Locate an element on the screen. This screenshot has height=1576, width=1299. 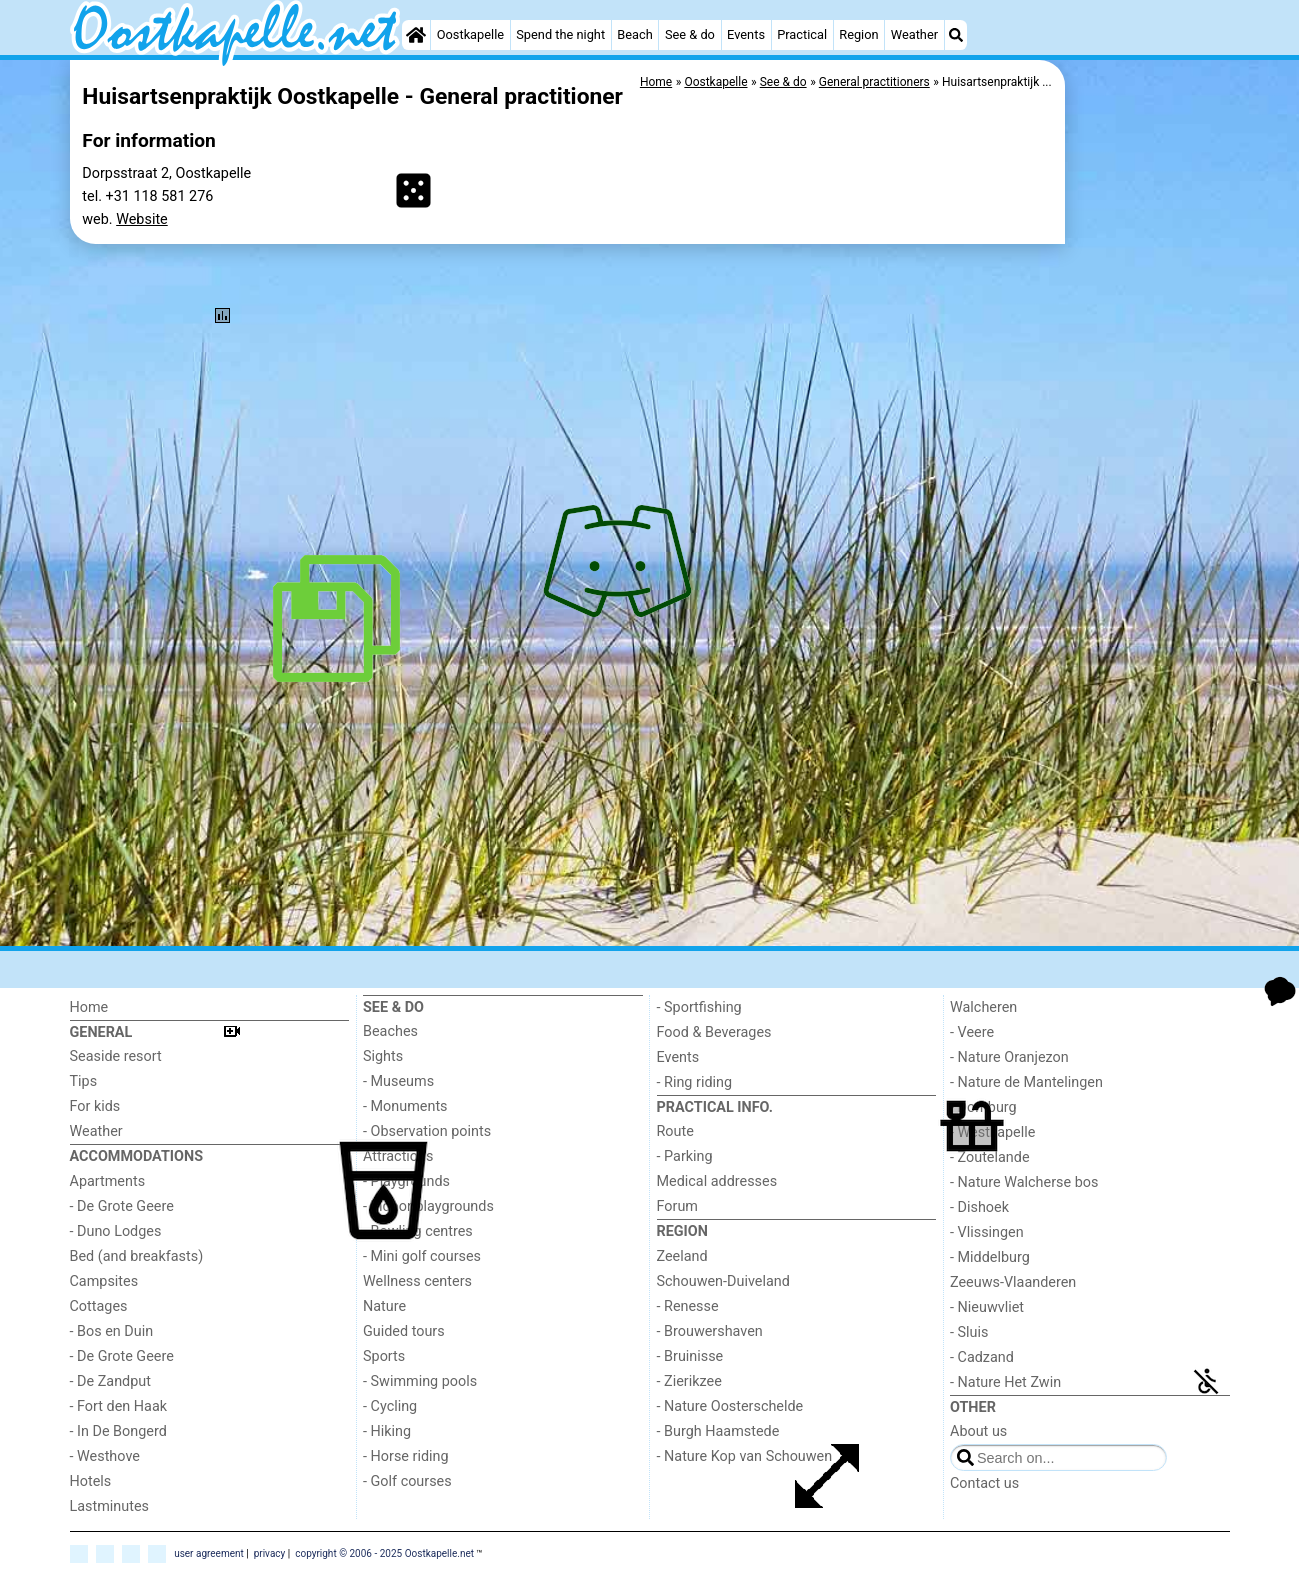
indicates location or feature is not wheelchair accessible is located at coordinates (1207, 1381).